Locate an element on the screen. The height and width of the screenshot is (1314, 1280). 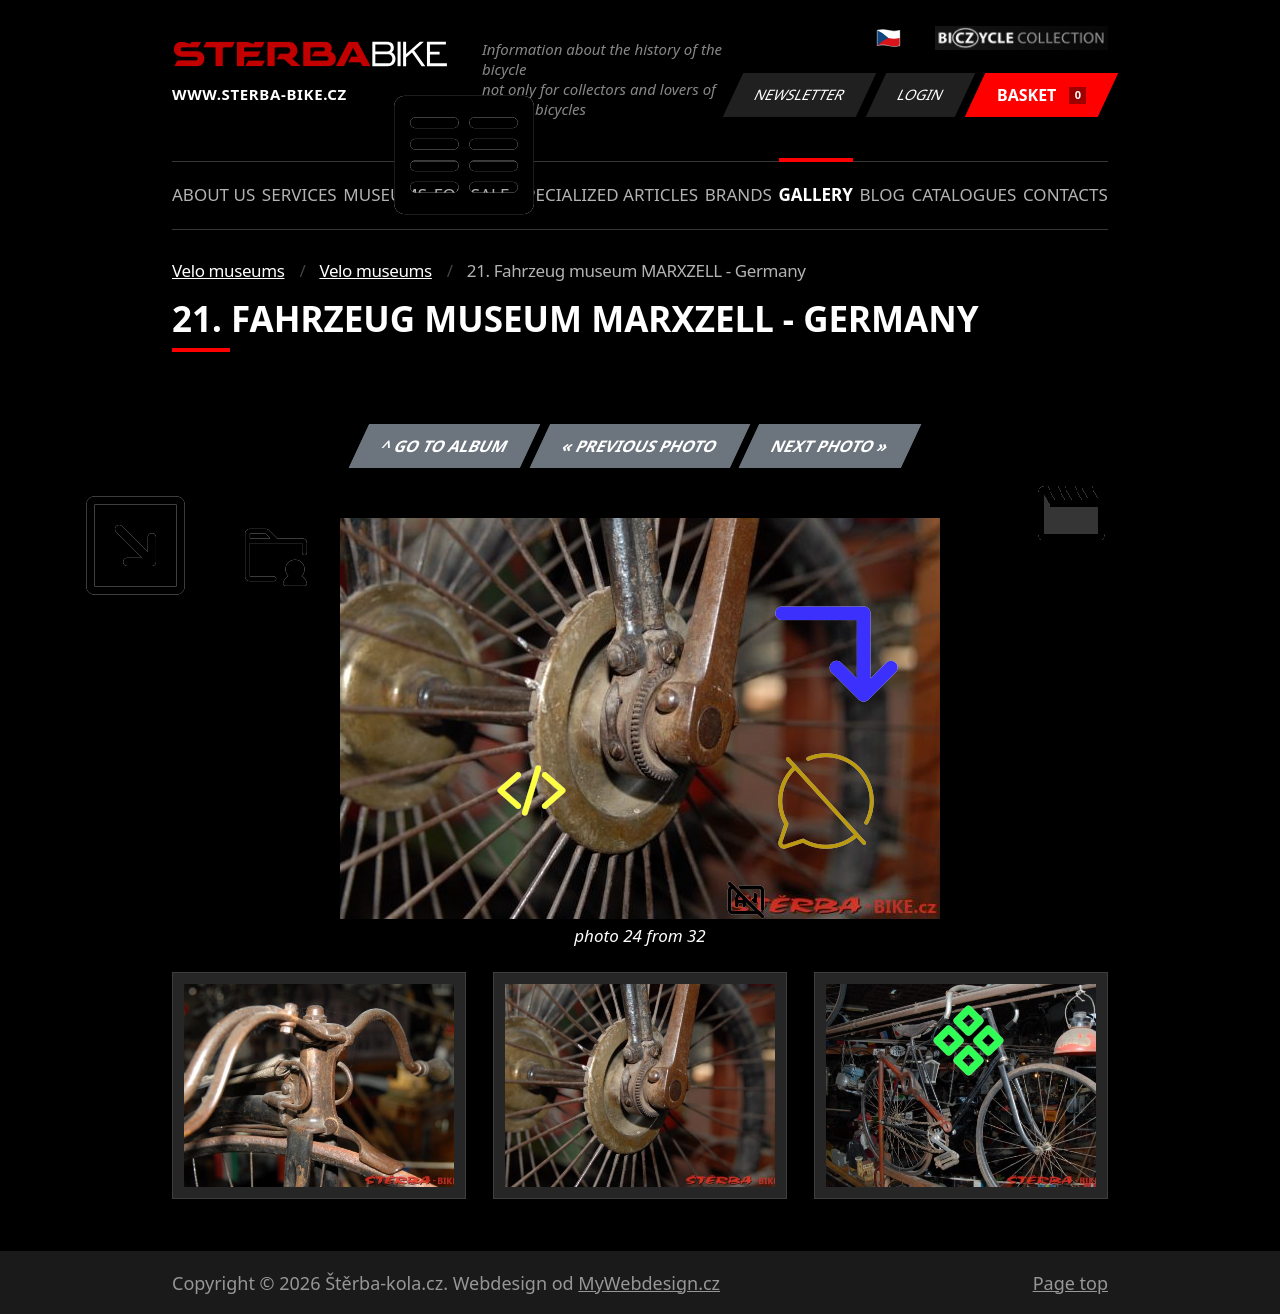
switch to multi-column text layout is located at coordinates (464, 155).